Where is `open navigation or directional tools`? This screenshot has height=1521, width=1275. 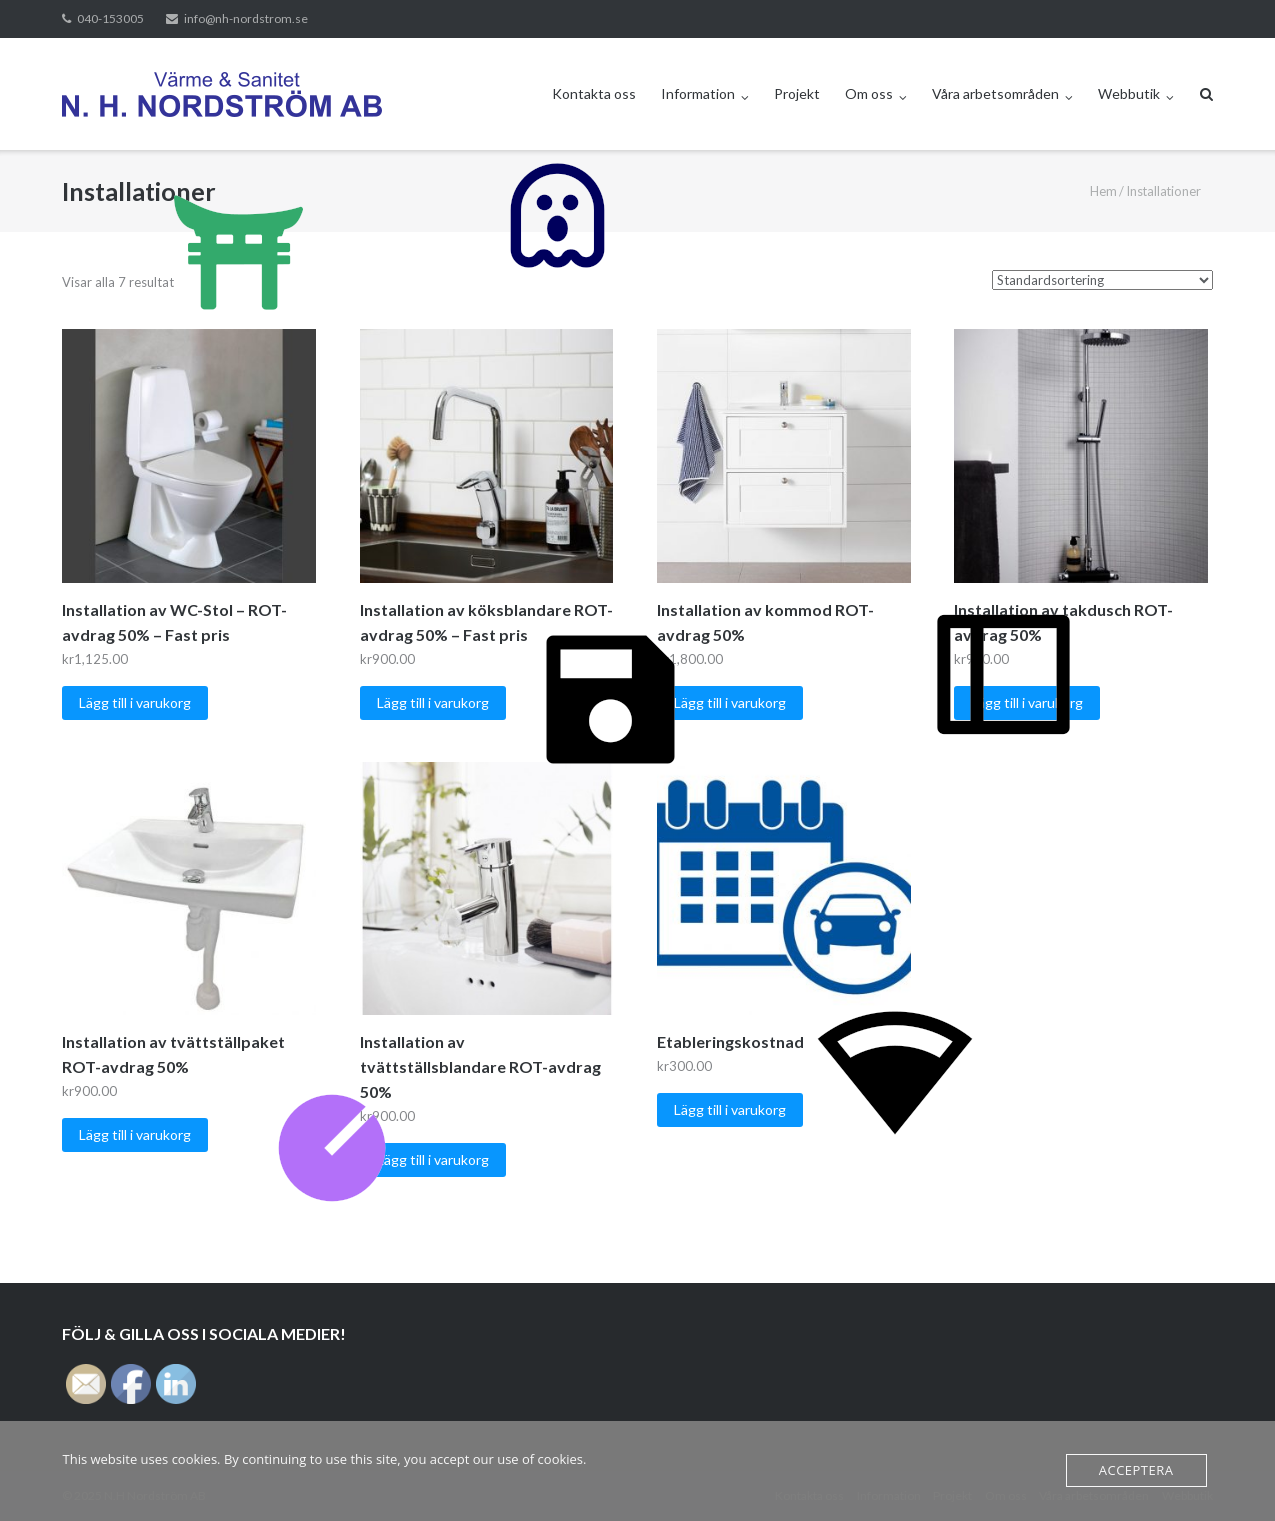
open navigation or directional tools is located at coordinates (332, 1148).